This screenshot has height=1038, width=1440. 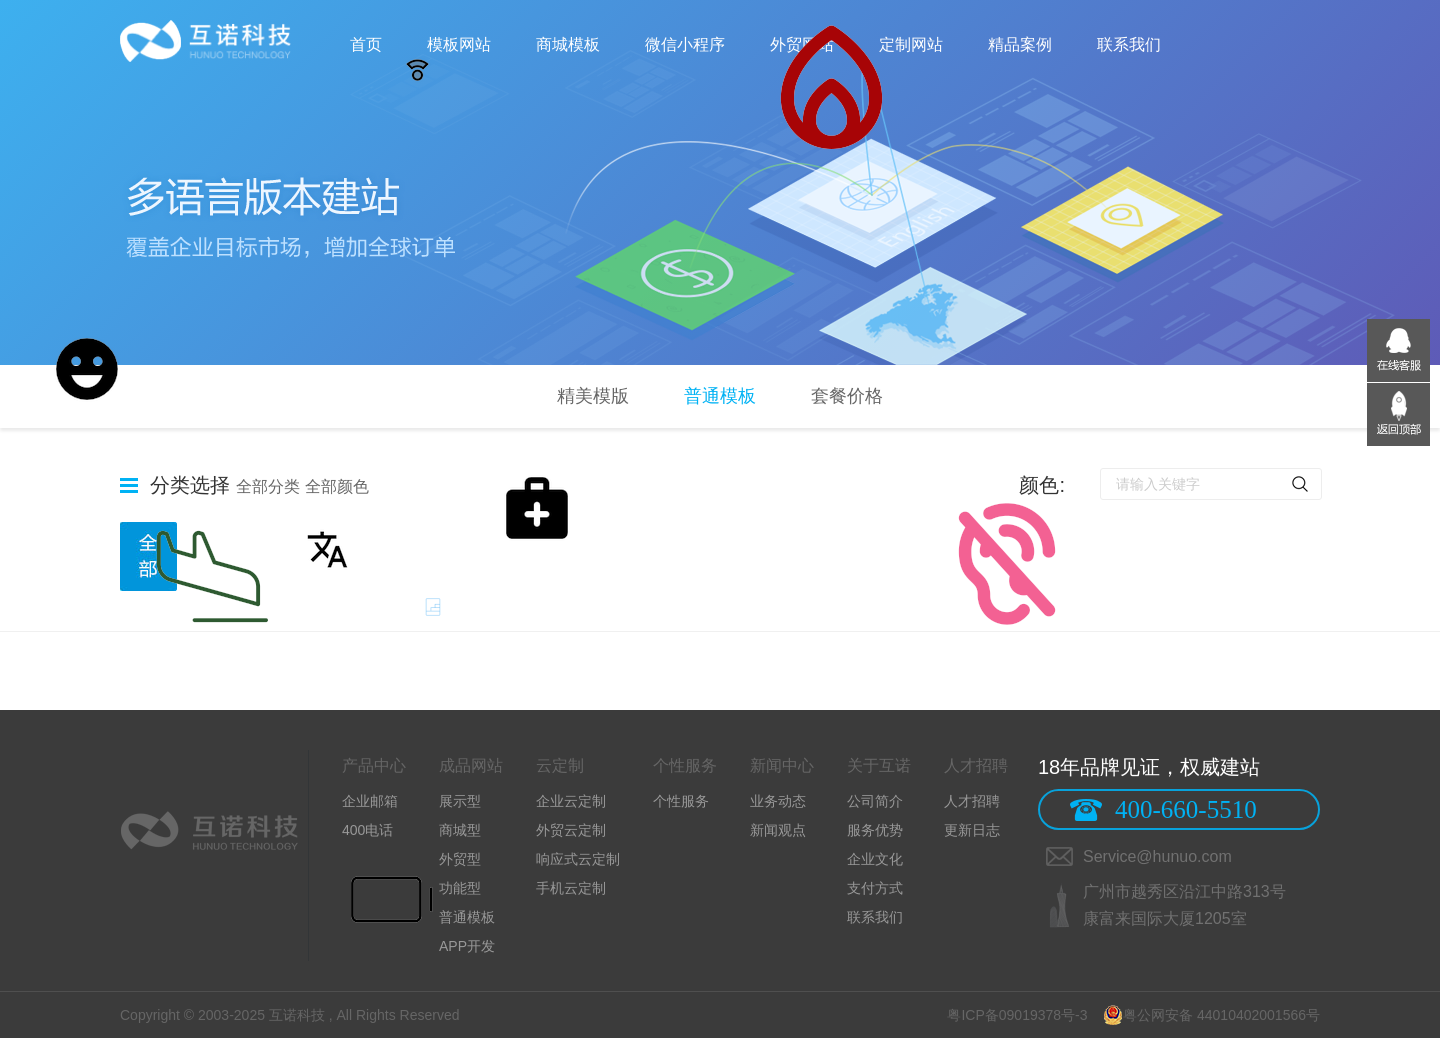 I want to click on mute or disable audio listening, so click(x=1007, y=564).